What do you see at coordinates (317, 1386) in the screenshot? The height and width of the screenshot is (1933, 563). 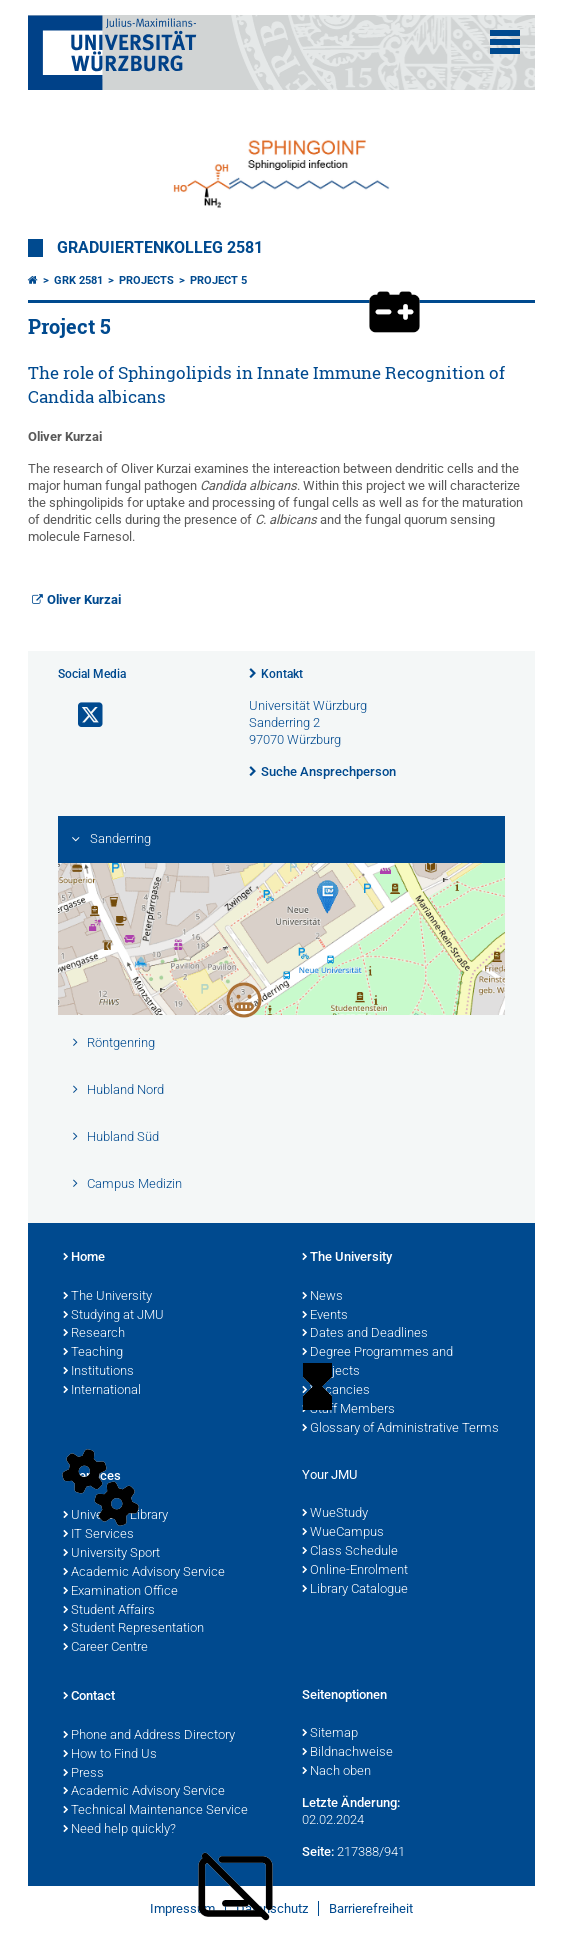 I see `indicates a process is in progress or loading` at bounding box center [317, 1386].